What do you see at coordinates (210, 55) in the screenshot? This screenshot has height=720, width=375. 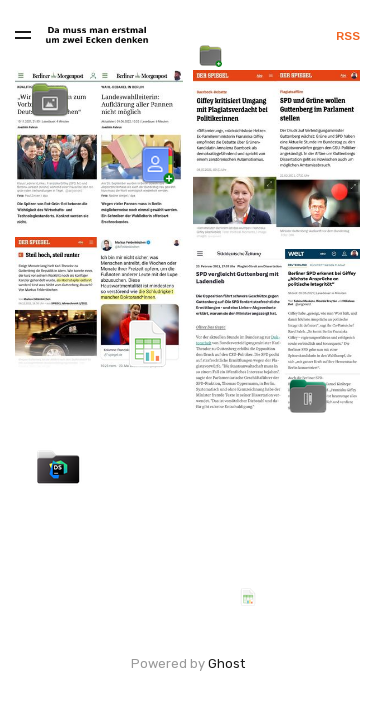 I see `create a new folder` at bounding box center [210, 55].